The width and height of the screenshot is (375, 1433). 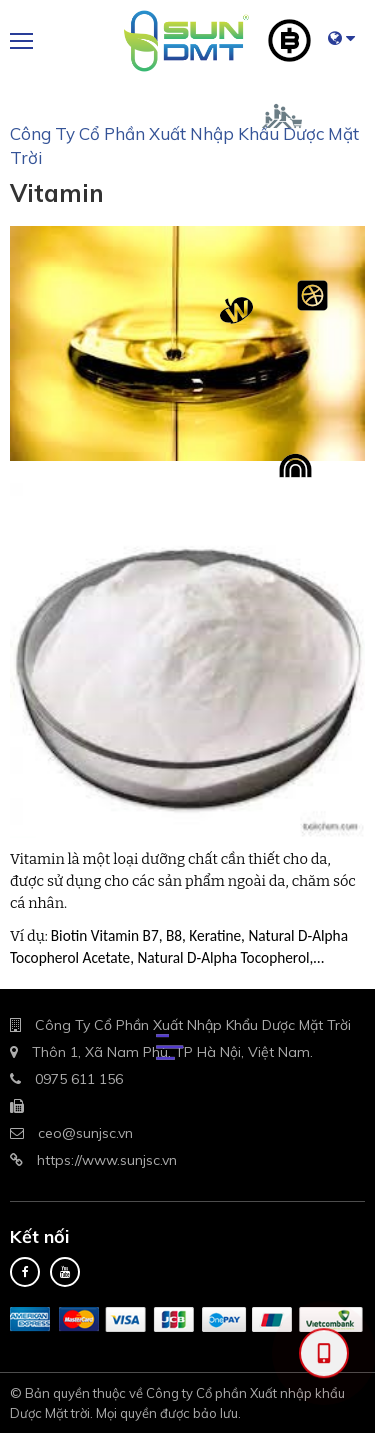 I want to click on view horizontal bar chart data, so click(x=169, y=1047).